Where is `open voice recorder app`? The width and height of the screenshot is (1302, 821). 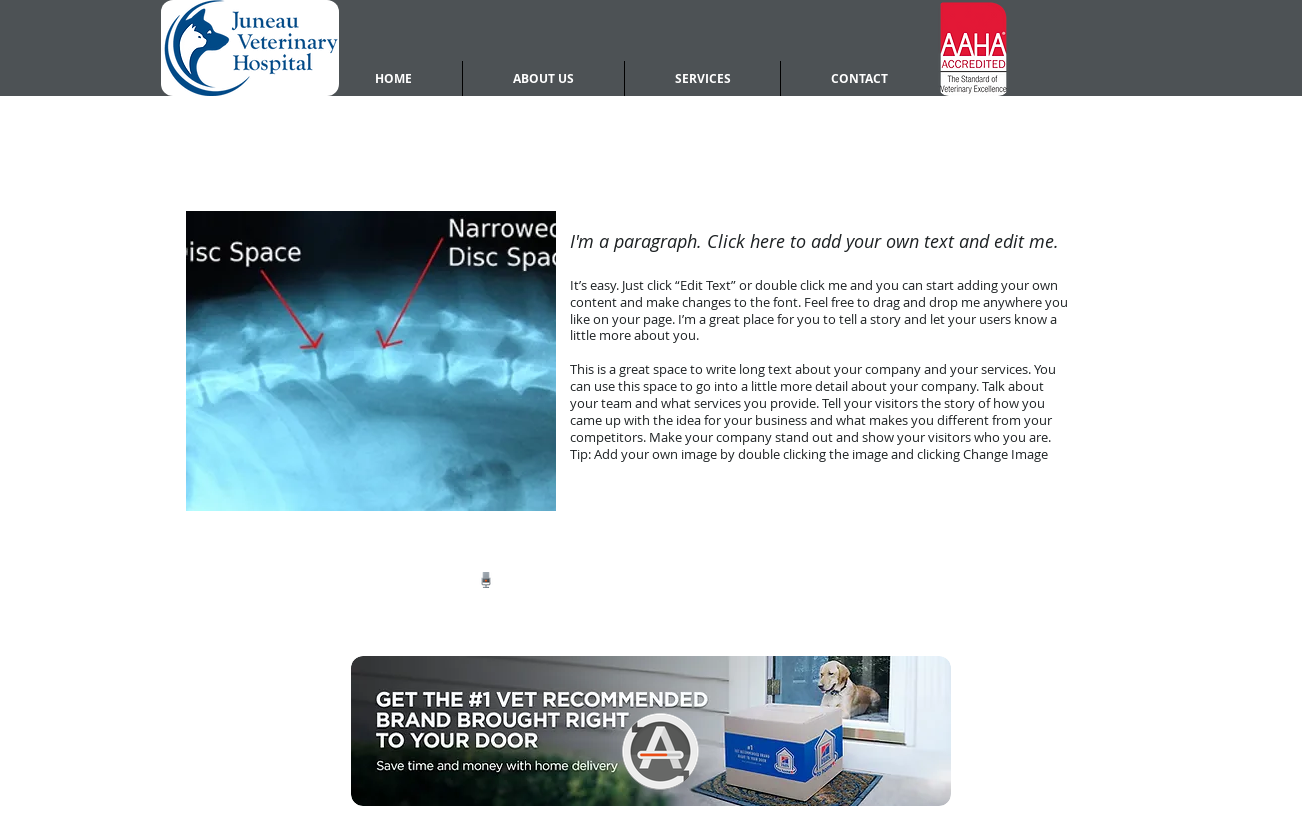
open voice recorder app is located at coordinates (486, 580).